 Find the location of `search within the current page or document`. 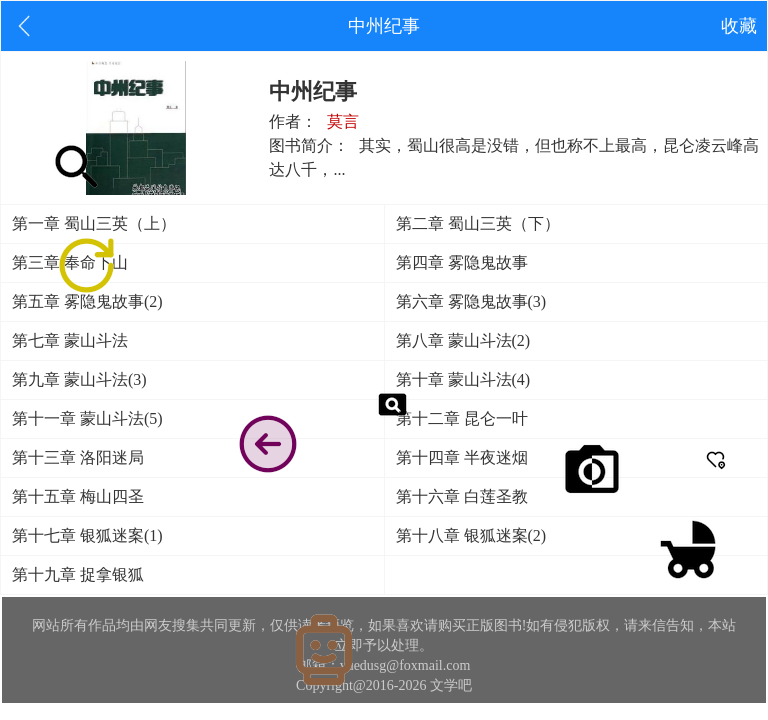

search within the current page or document is located at coordinates (392, 404).